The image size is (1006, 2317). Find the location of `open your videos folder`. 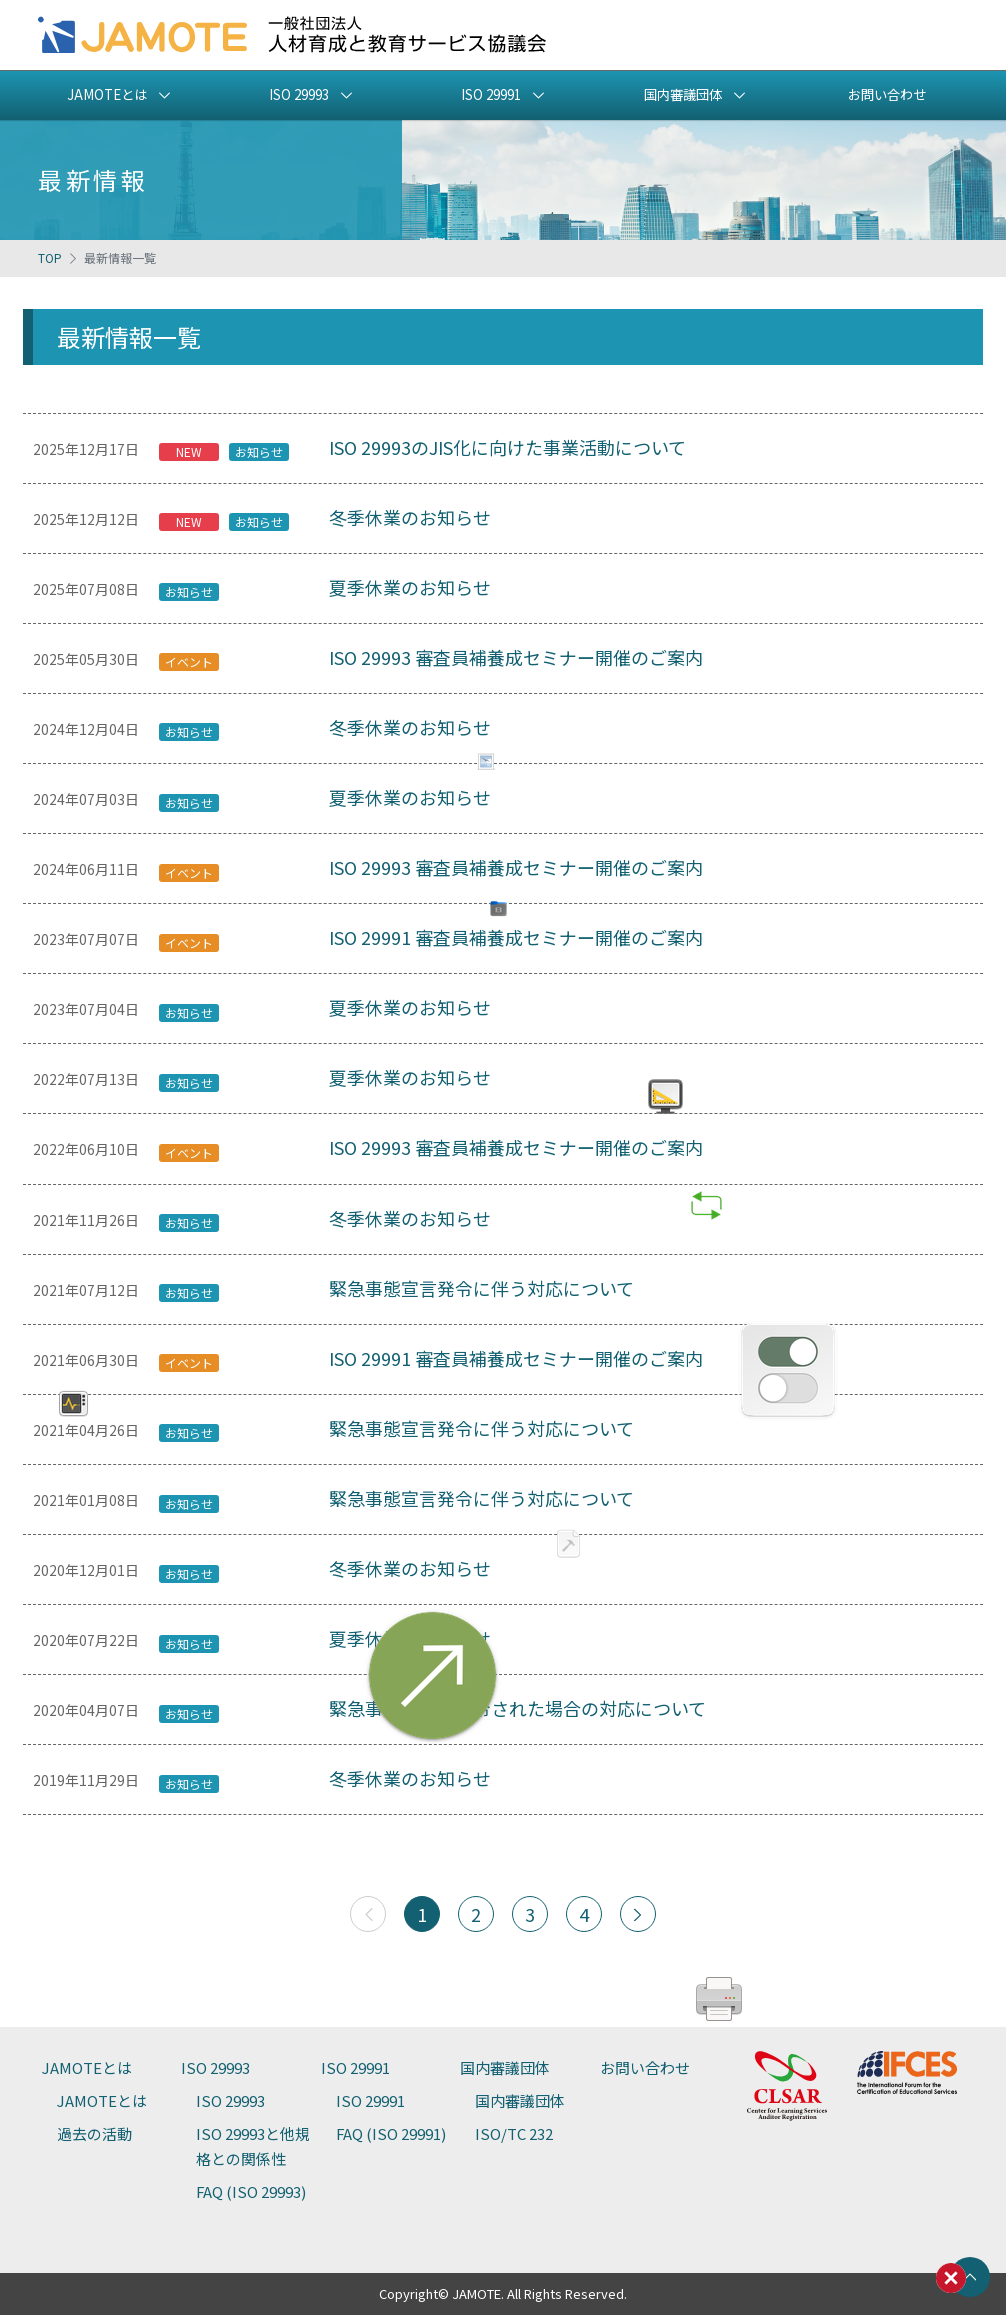

open your videos folder is located at coordinates (498, 908).